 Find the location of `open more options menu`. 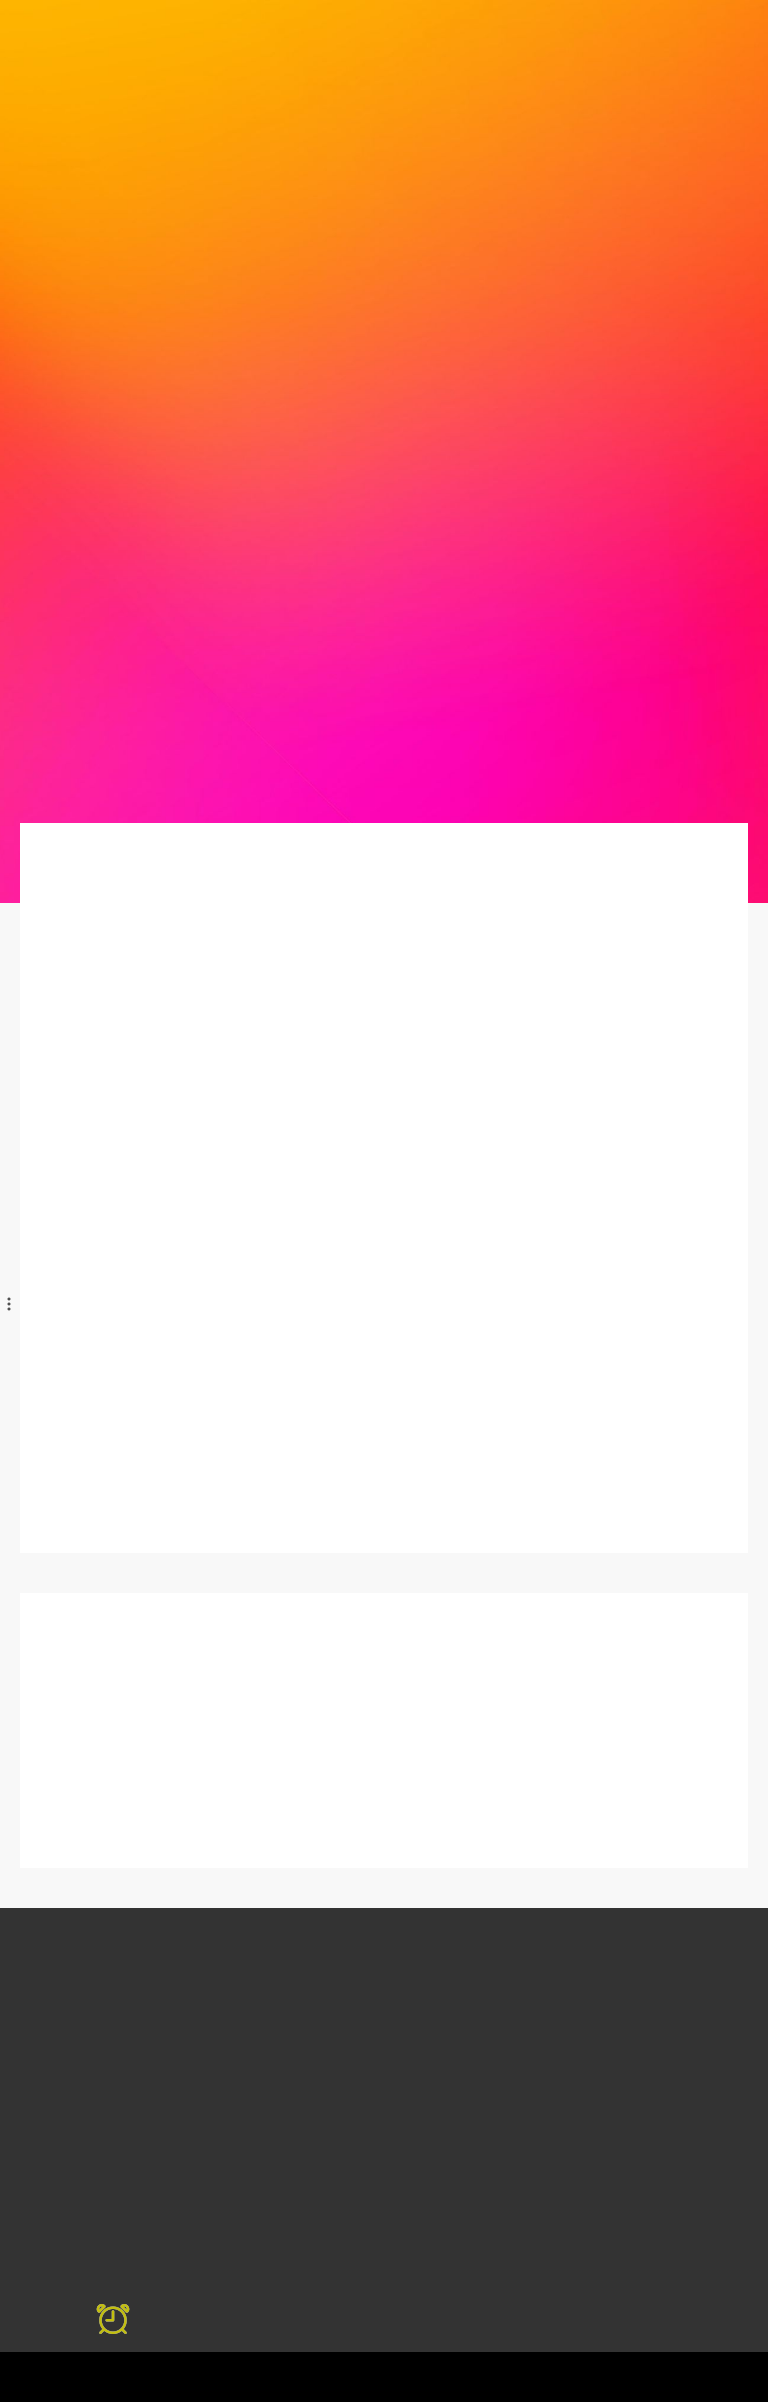

open more options menu is located at coordinates (9, 1304).